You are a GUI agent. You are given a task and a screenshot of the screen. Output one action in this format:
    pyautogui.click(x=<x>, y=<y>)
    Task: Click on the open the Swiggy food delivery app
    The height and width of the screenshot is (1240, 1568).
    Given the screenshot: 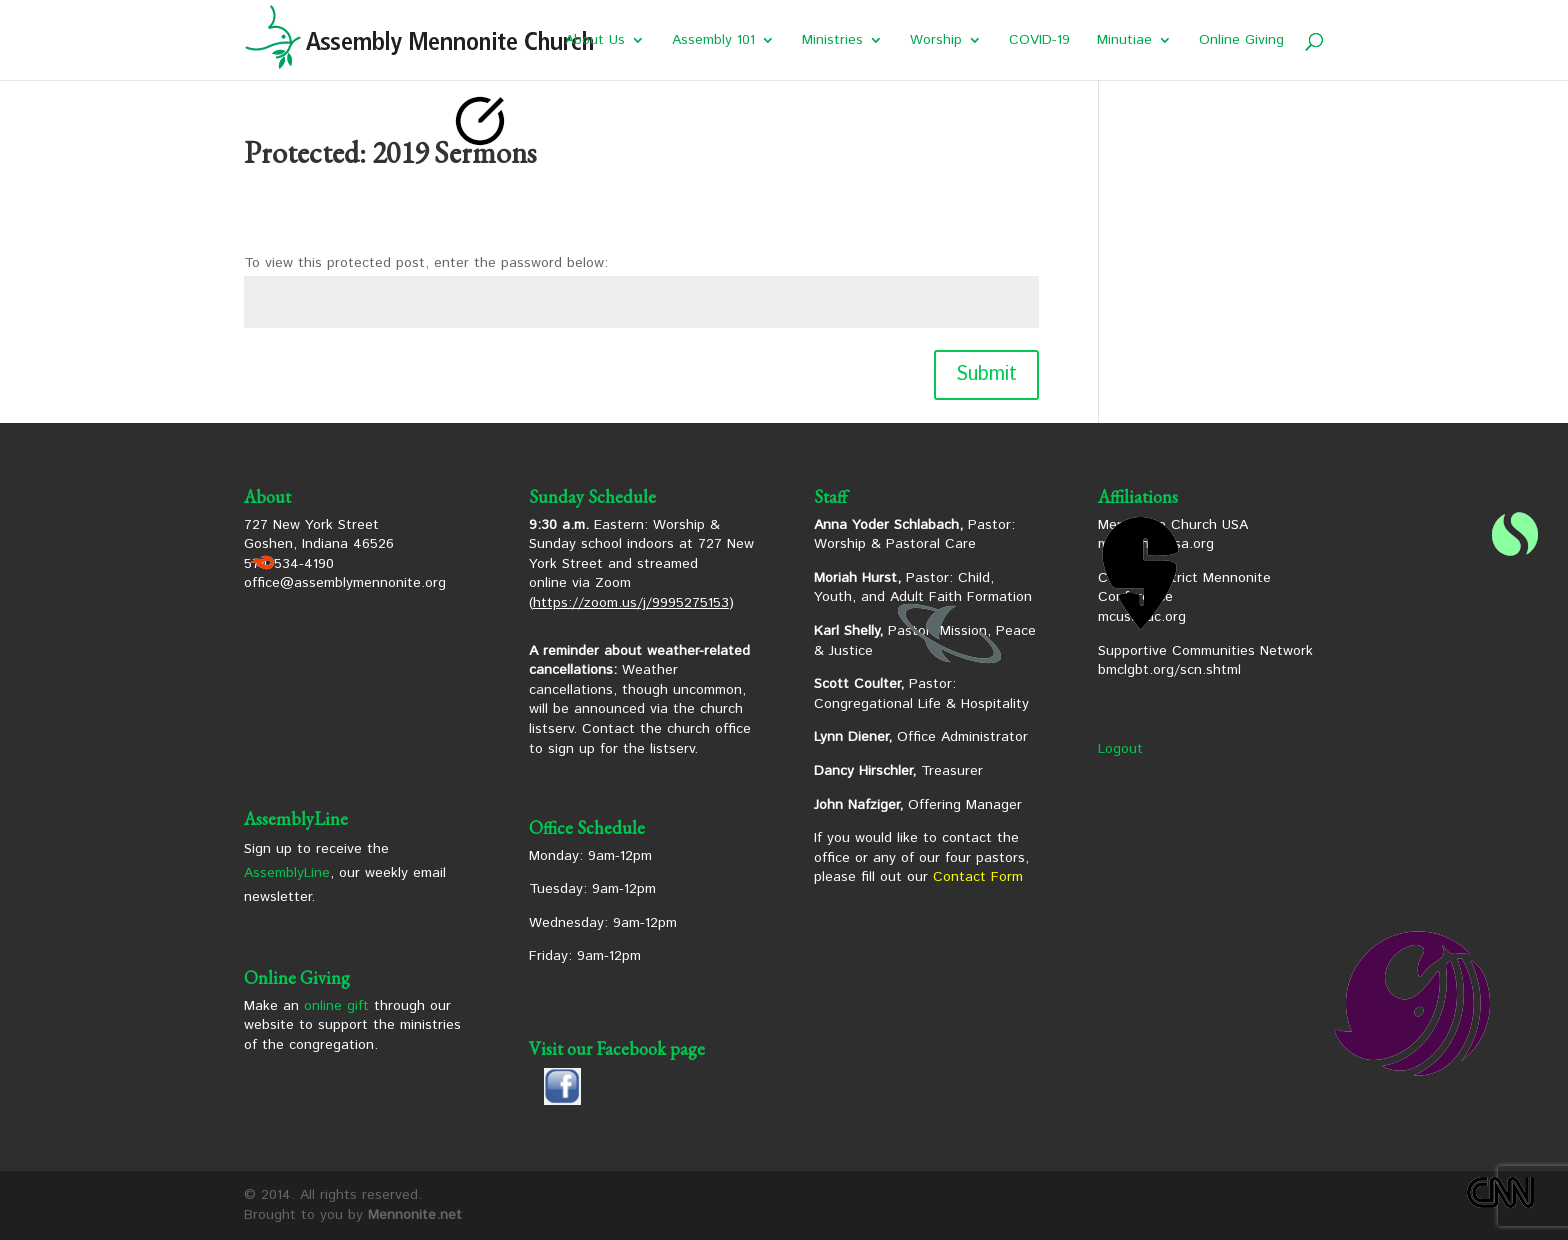 What is the action you would take?
    pyautogui.click(x=1140, y=573)
    